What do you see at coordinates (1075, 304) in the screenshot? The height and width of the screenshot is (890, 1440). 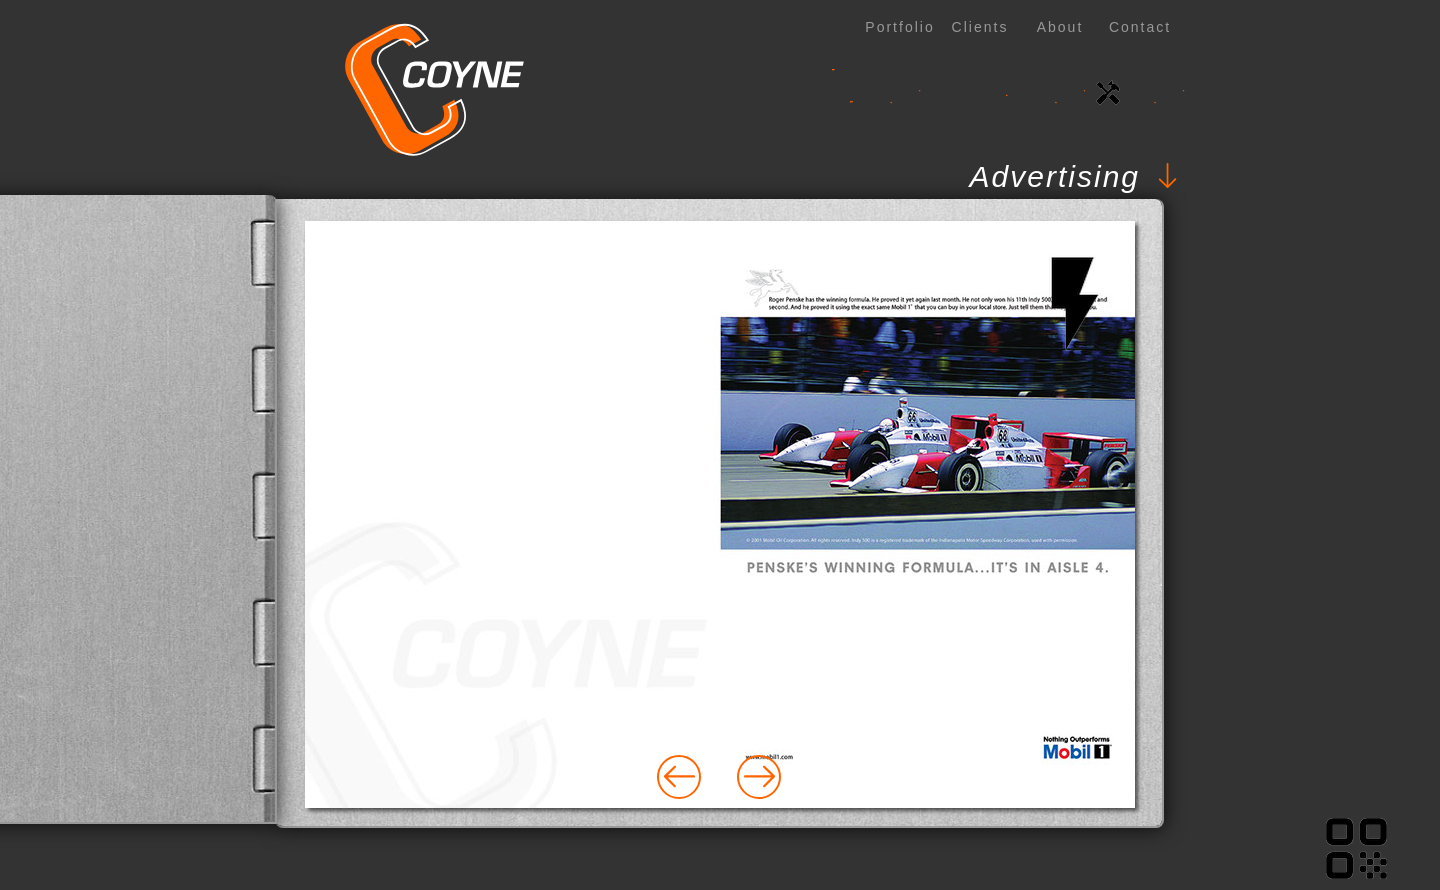 I see `turn on camera flash` at bounding box center [1075, 304].